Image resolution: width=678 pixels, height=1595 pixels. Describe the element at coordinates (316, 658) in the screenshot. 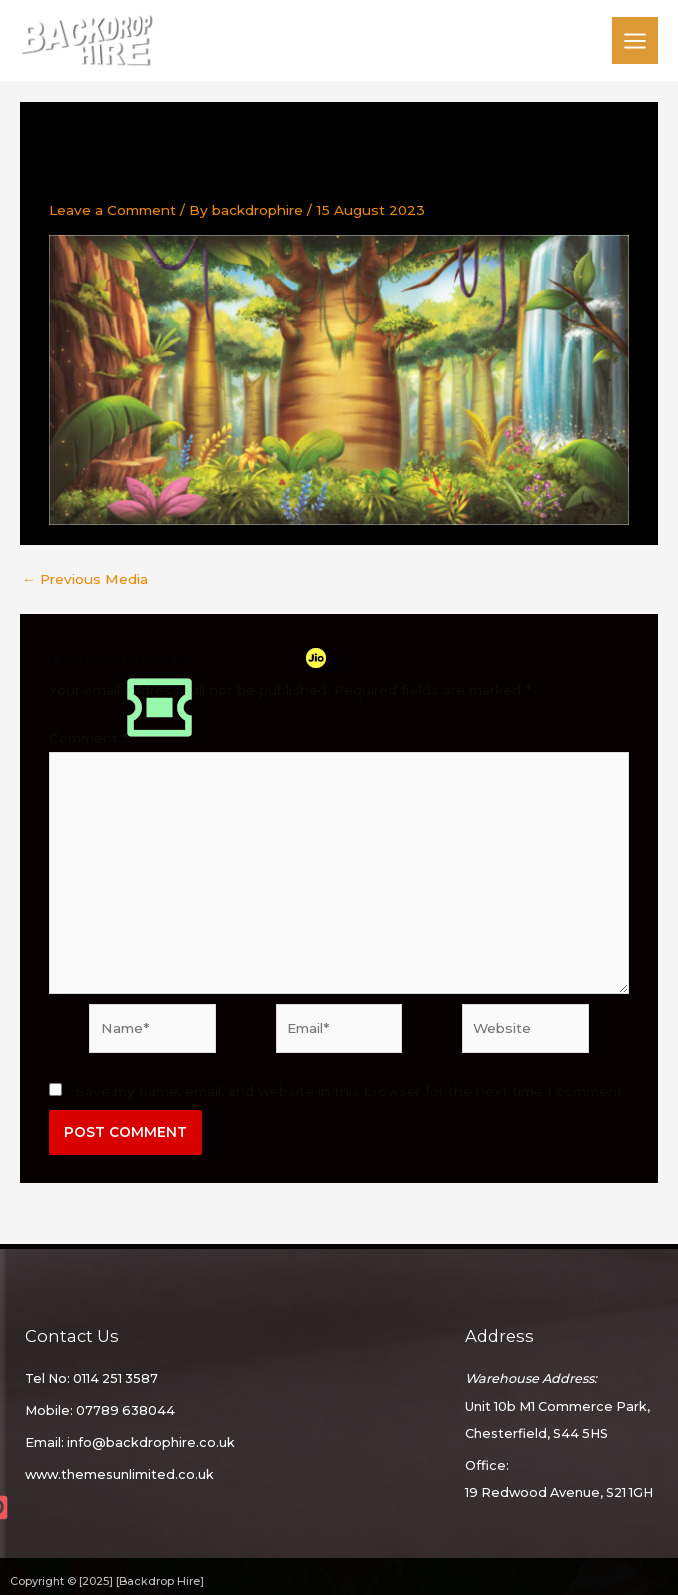

I see `jio app or service` at that location.